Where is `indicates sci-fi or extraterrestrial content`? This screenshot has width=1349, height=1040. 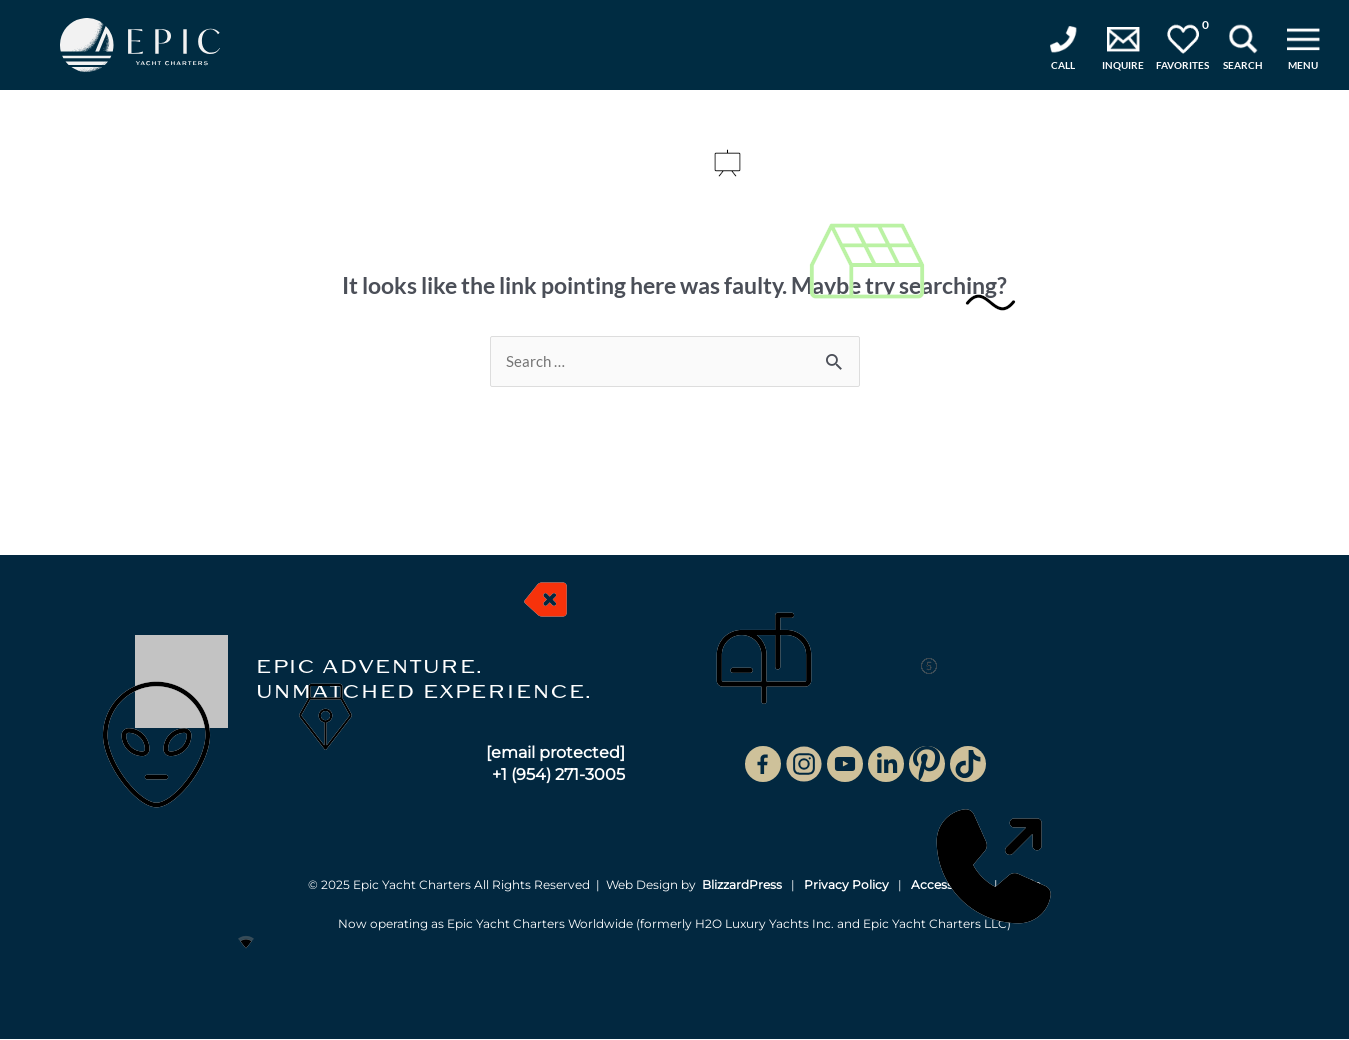
indicates sci-fi or extraterrestrial content is located at coordinates (156, 744).